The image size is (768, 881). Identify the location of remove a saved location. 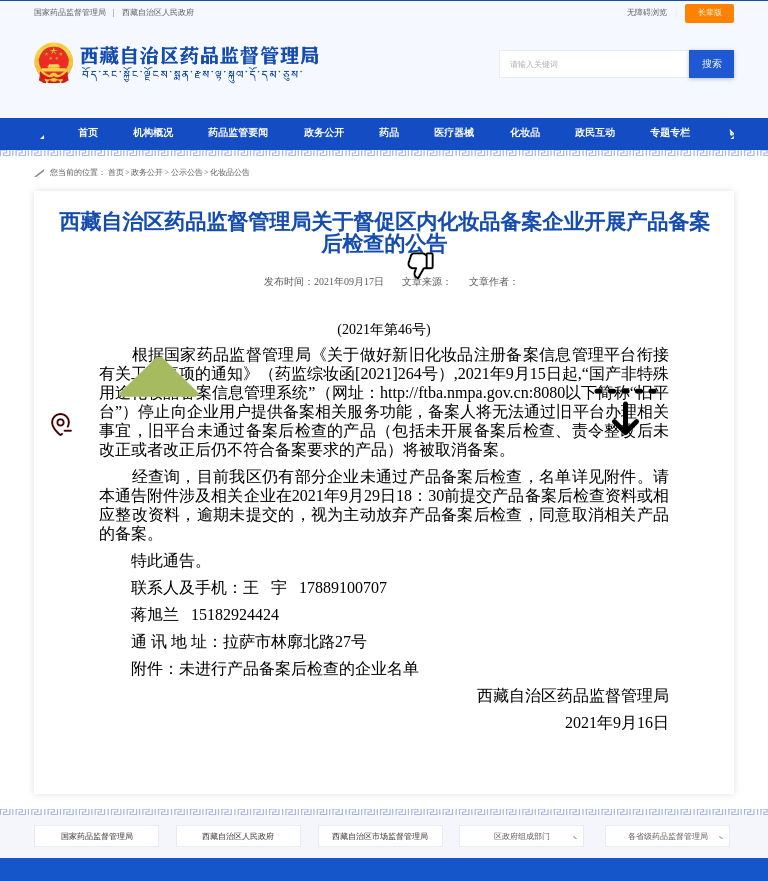
(60, 424).